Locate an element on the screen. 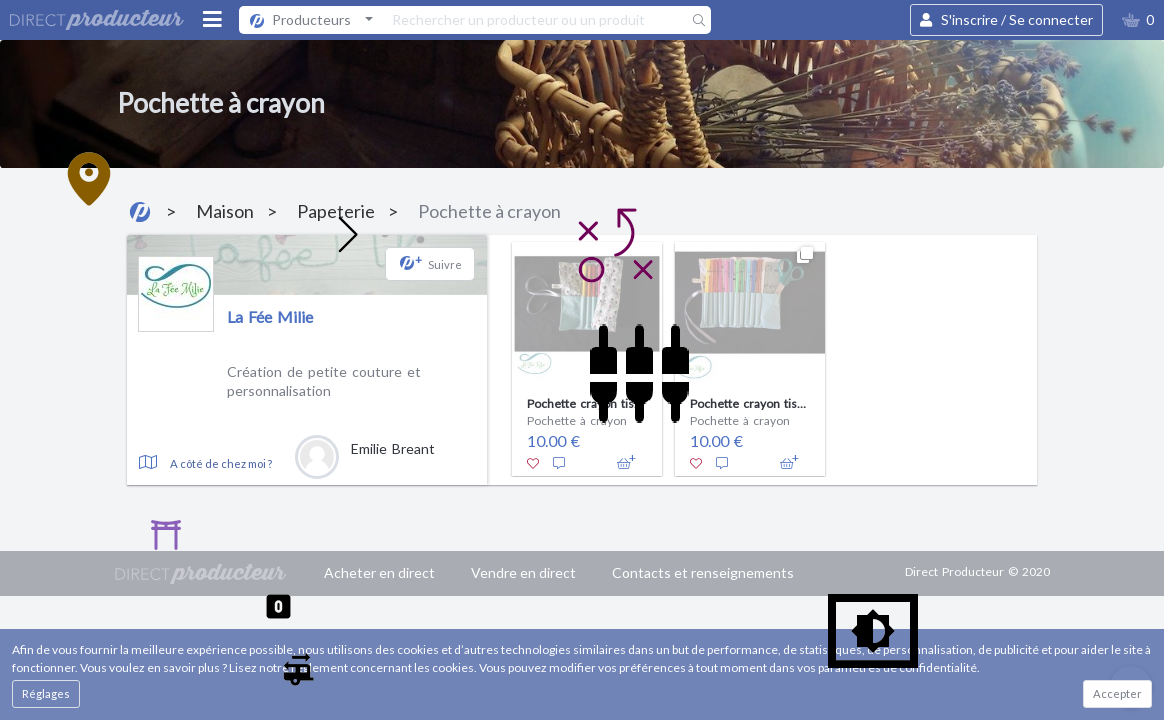 Image resolution: width=1164 pixels, height=720 pixels. access japanese cultural content or settings is located at coordinates (166, 535).